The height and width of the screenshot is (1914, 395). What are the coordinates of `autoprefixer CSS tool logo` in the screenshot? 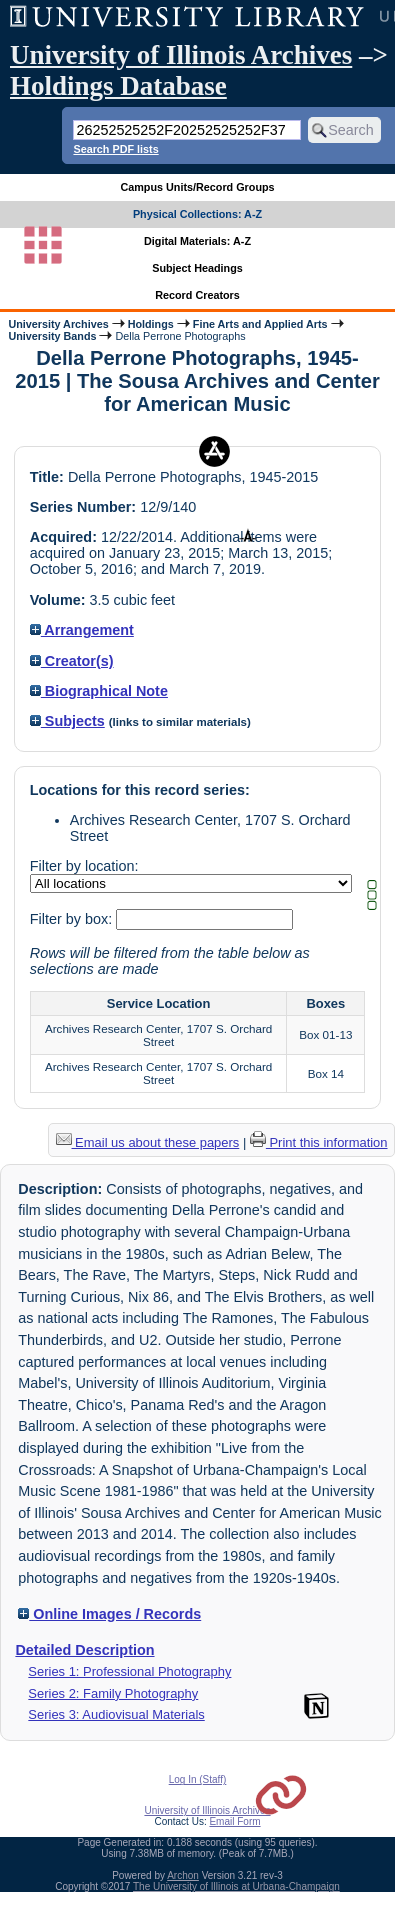 It's located at (248, 535).